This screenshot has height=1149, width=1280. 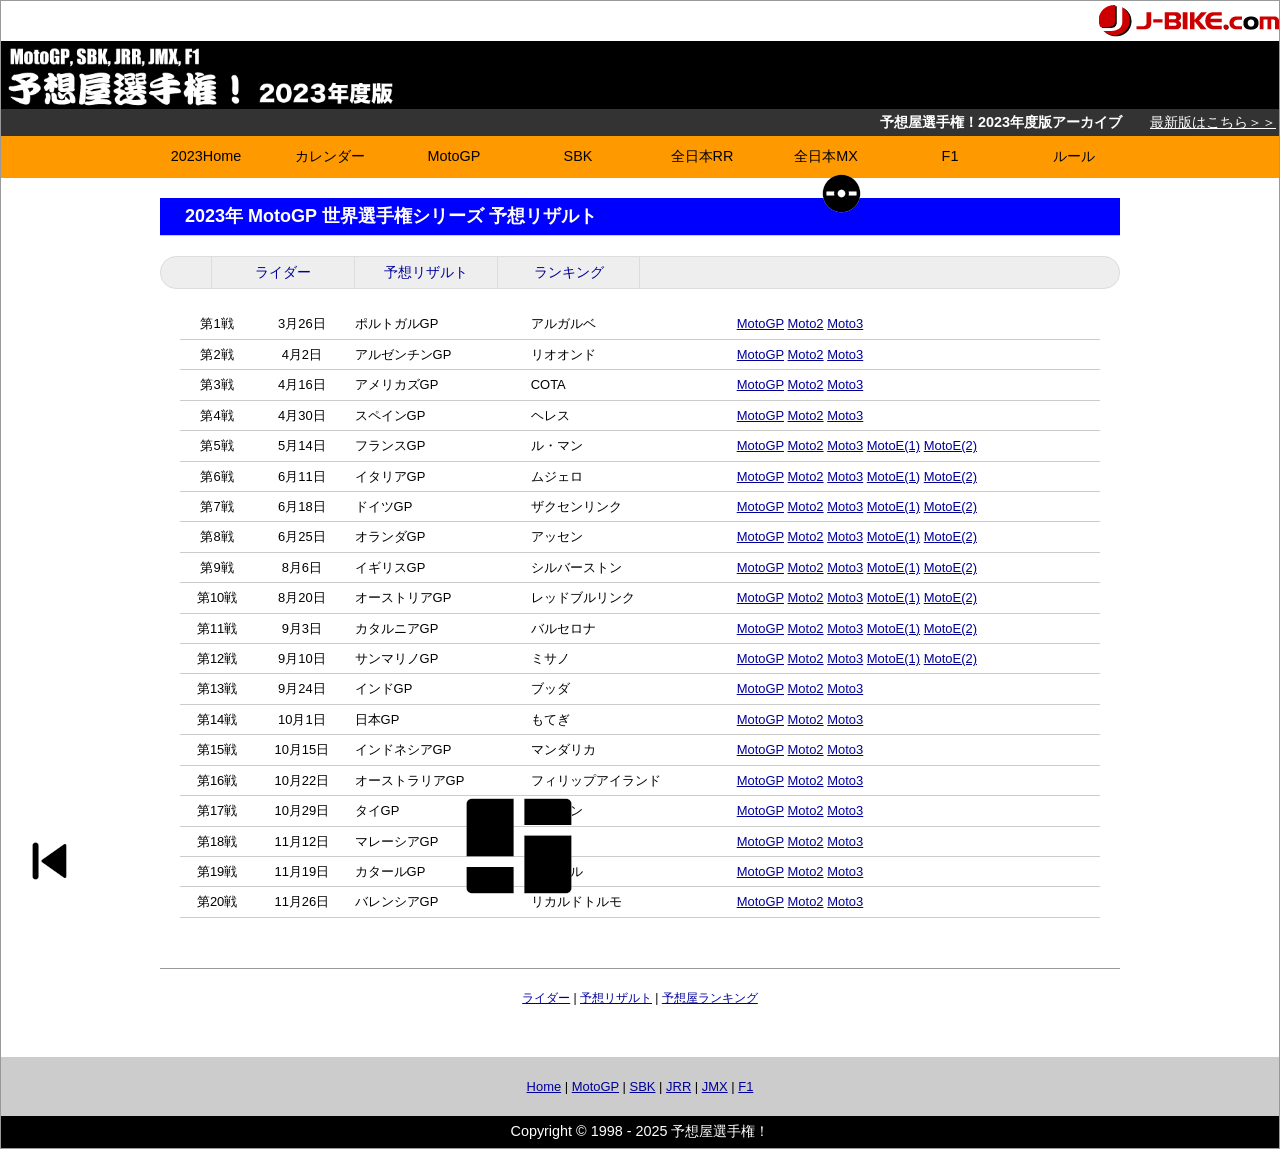 I want to click on switch to masonry grid view, so click(x=519, y=846).